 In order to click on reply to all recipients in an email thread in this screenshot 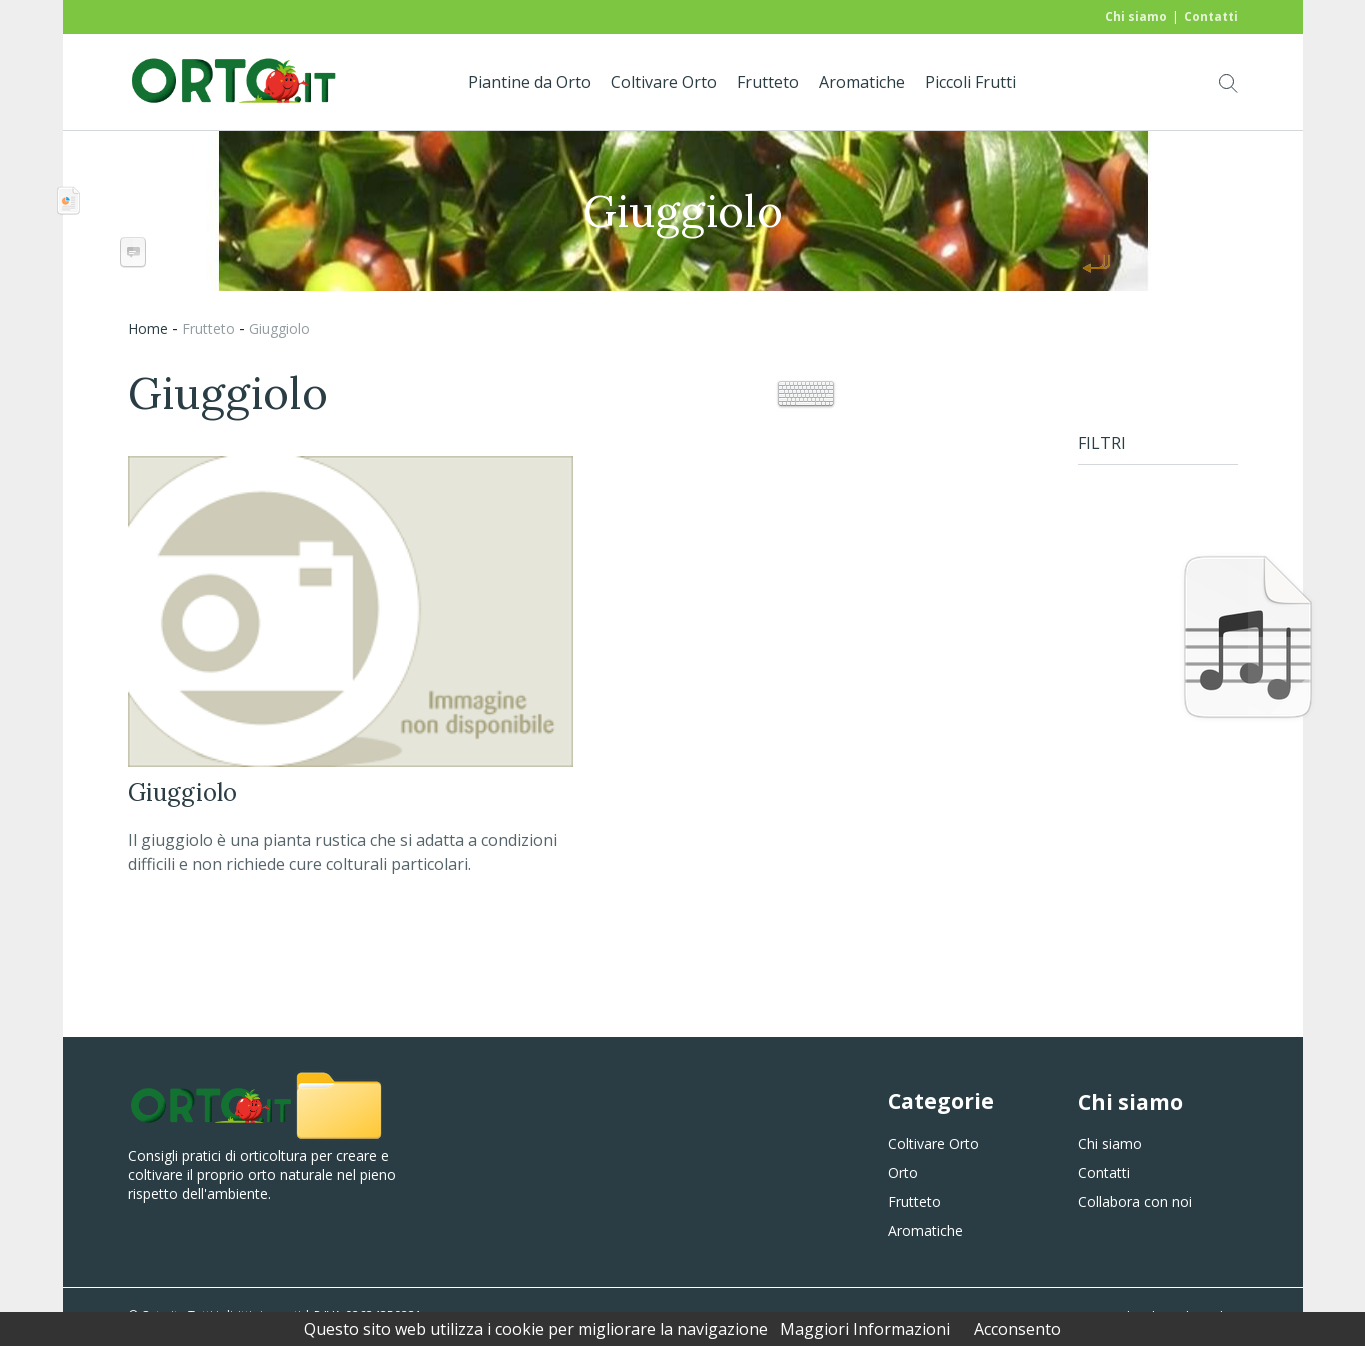, I will do `click(1096, 262)`.